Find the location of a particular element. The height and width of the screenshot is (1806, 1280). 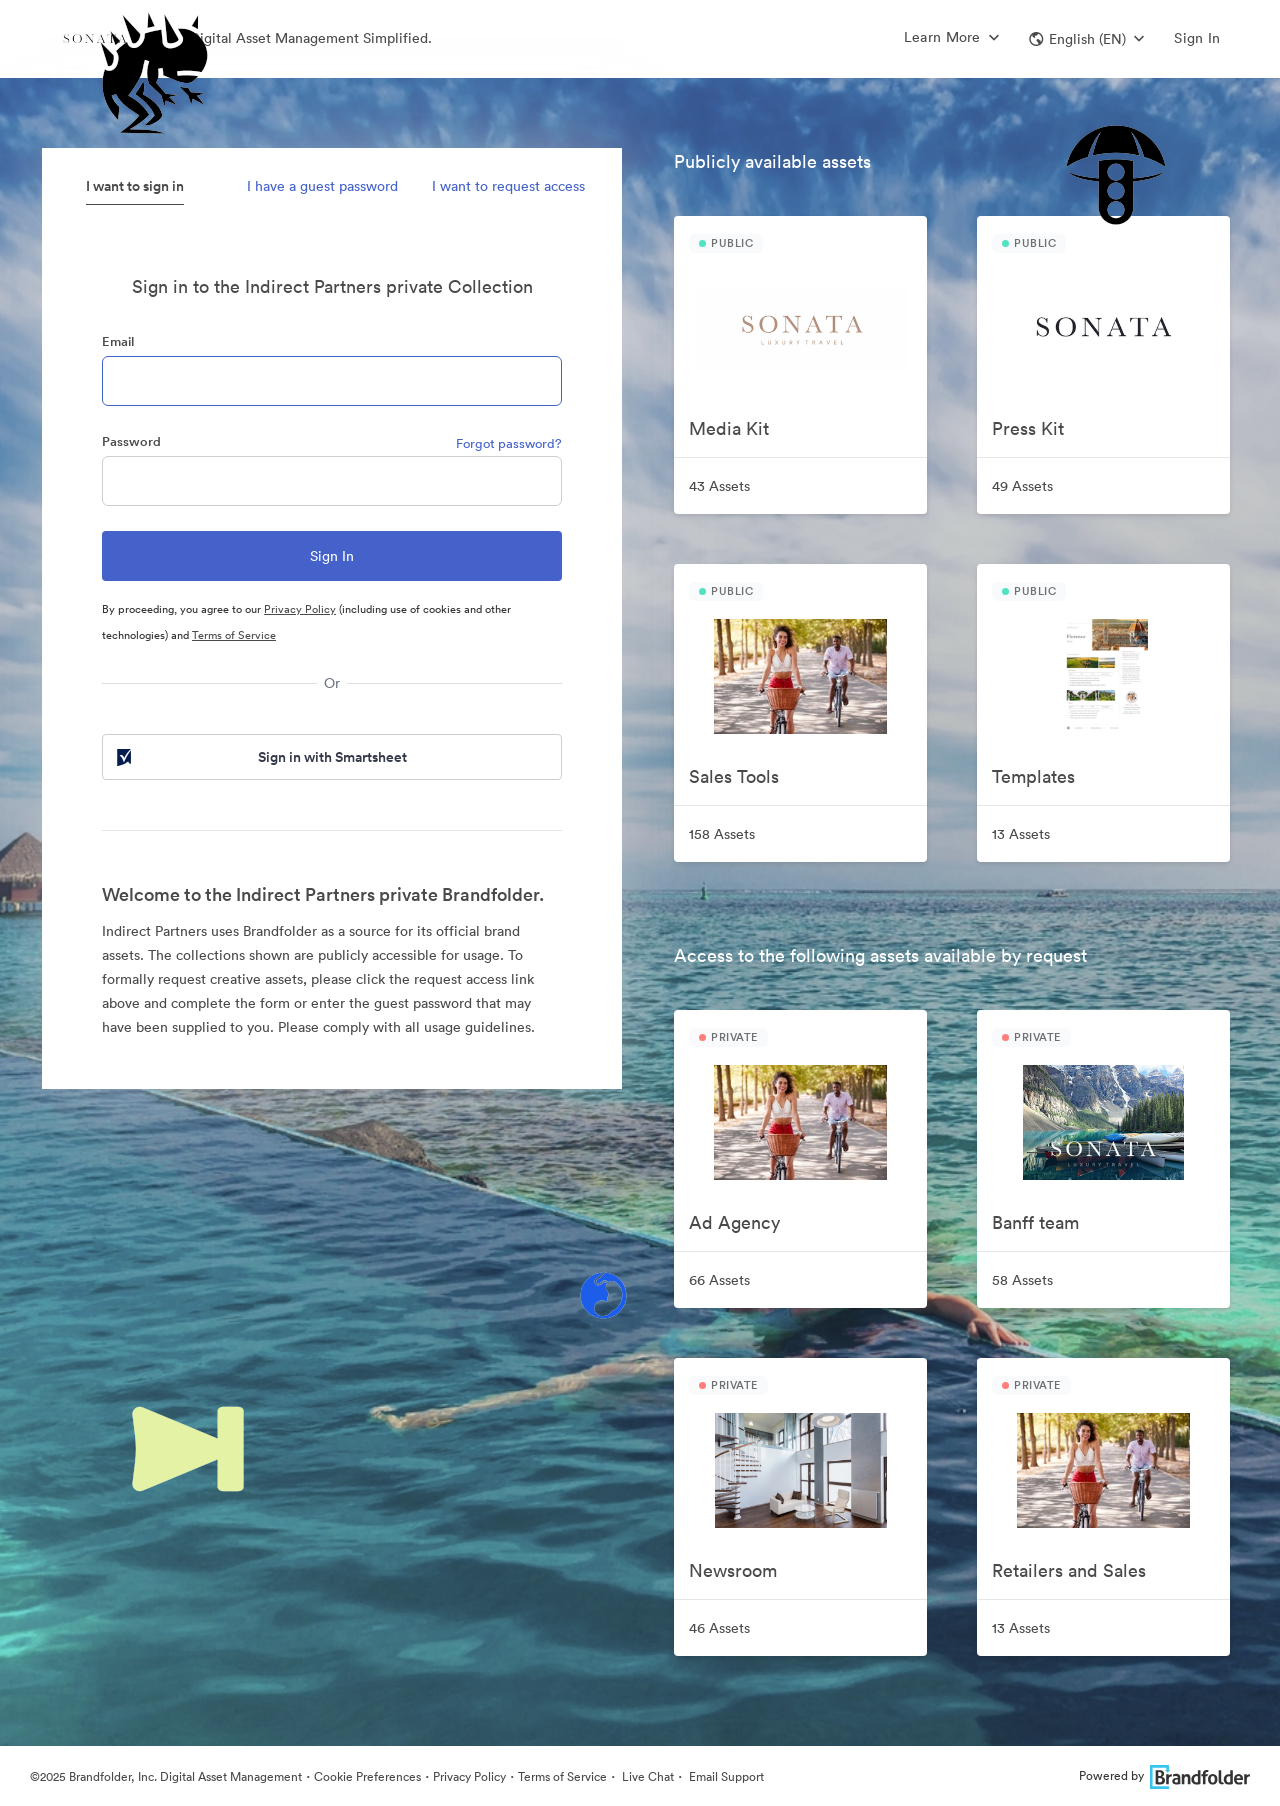

skip to next track or media is located at coordinates (188, 1449).